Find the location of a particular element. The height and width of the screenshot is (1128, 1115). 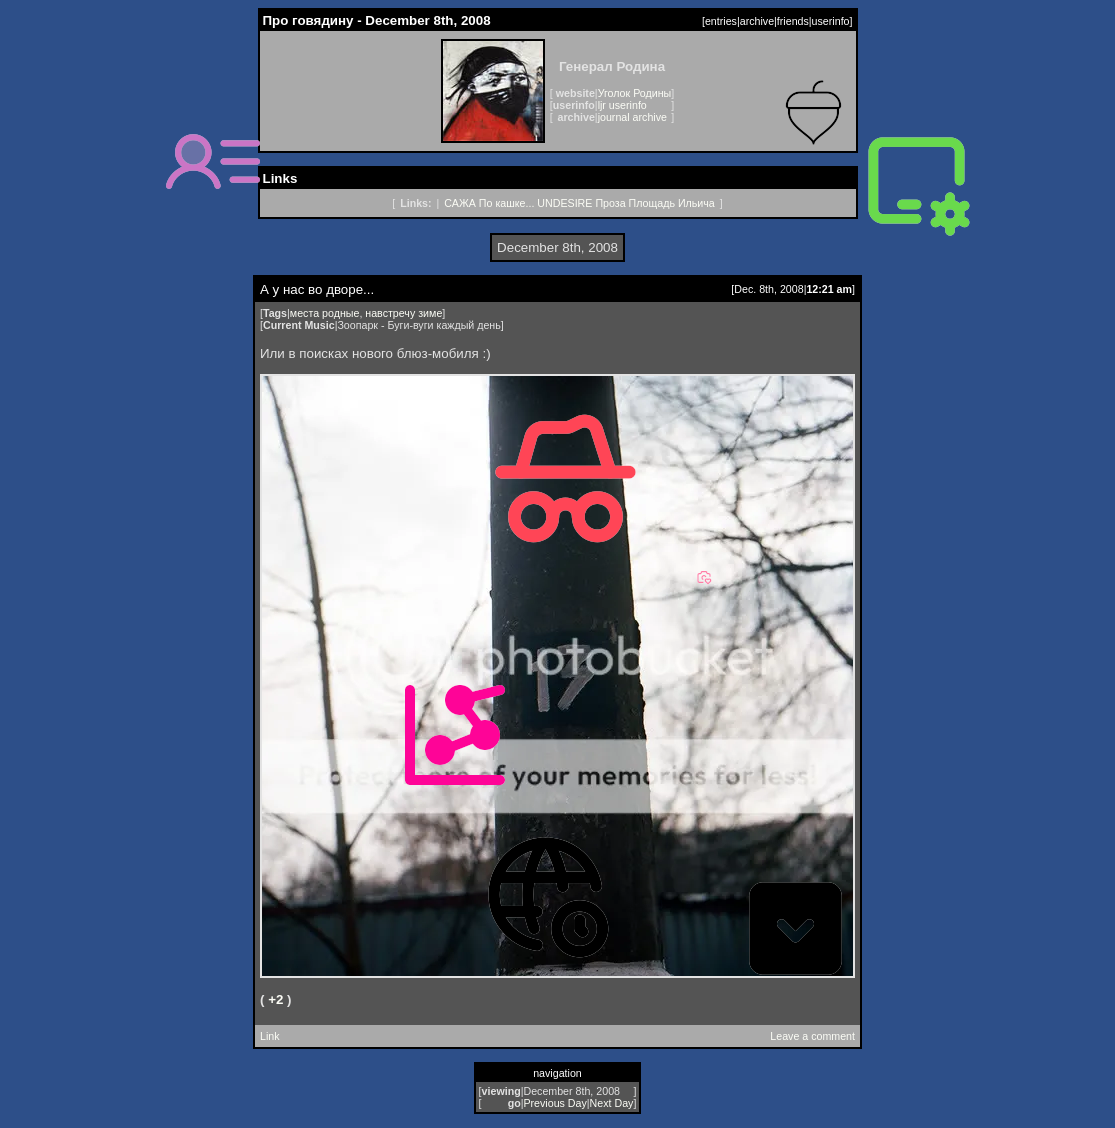

expand dropdown menu or content is located at coordinates (795, 928).